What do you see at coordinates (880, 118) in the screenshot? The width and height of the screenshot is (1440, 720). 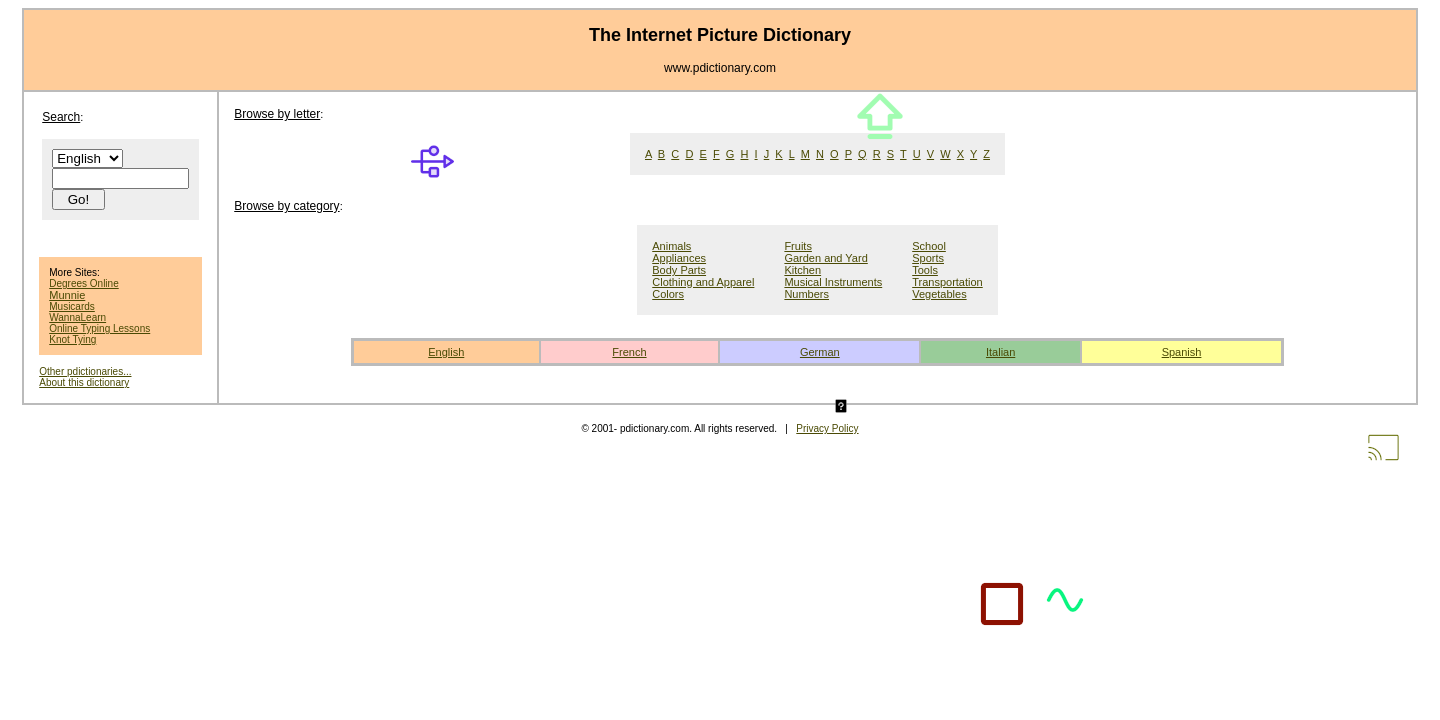 I see `upload a file or content` at bounding box center [880, 118].